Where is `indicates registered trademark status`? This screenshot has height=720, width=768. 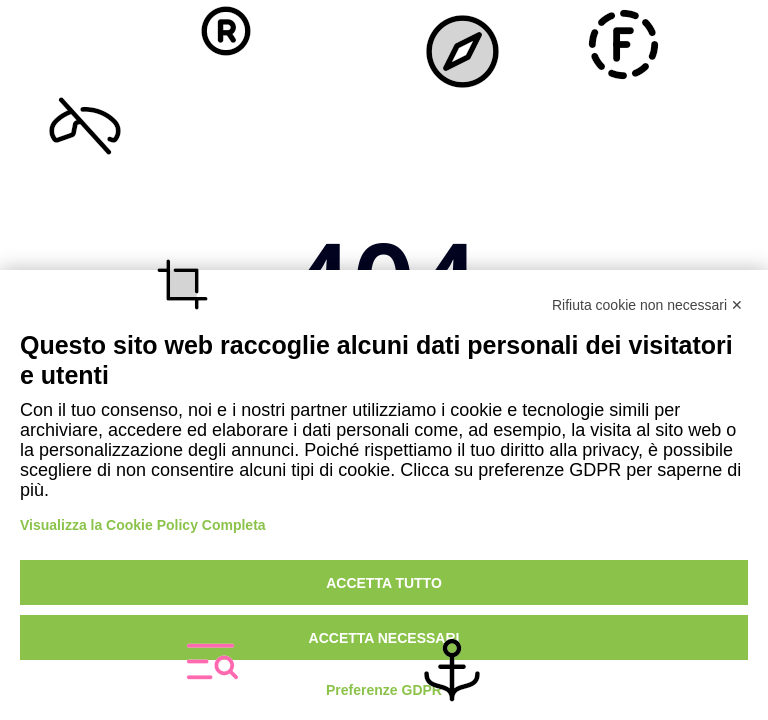 indicates registered trademark status is located at coordinates (226, 31).